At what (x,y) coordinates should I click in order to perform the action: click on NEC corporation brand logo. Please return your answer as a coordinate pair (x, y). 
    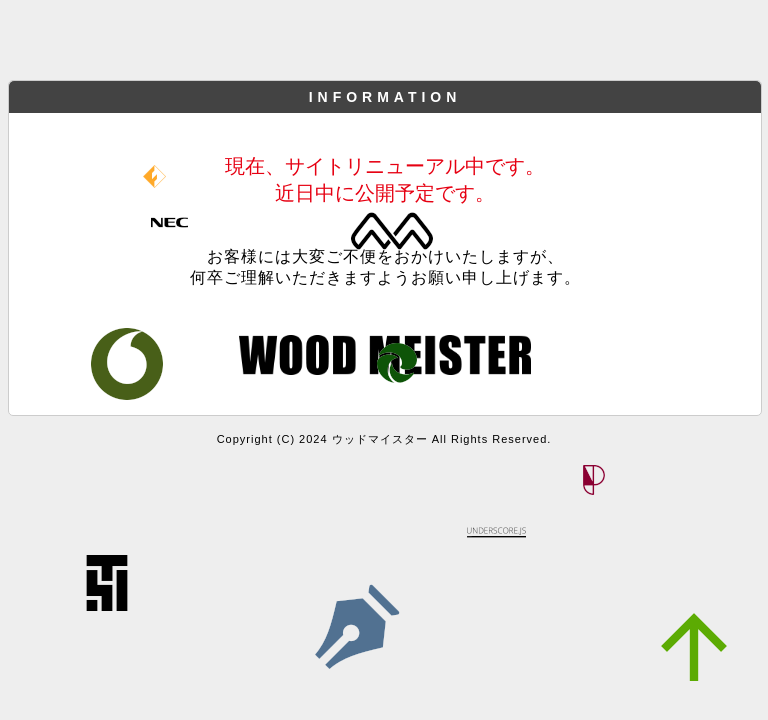
    Looking at the image, I should click on (169, 222).